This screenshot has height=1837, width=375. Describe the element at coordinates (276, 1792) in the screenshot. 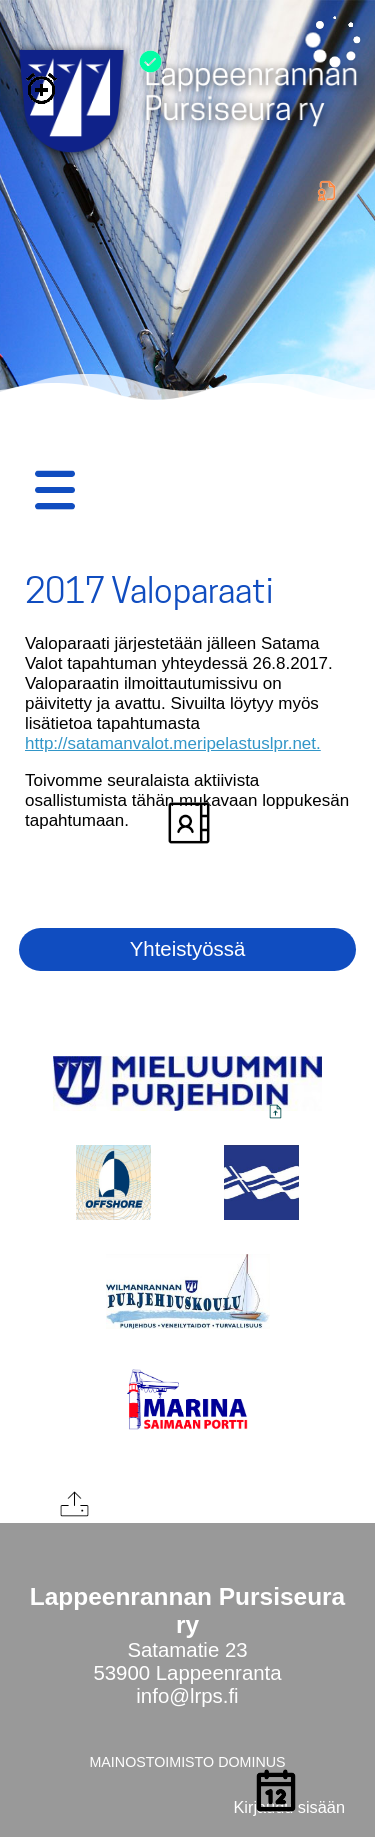

I see `view calendar or scheduled events` at that location.